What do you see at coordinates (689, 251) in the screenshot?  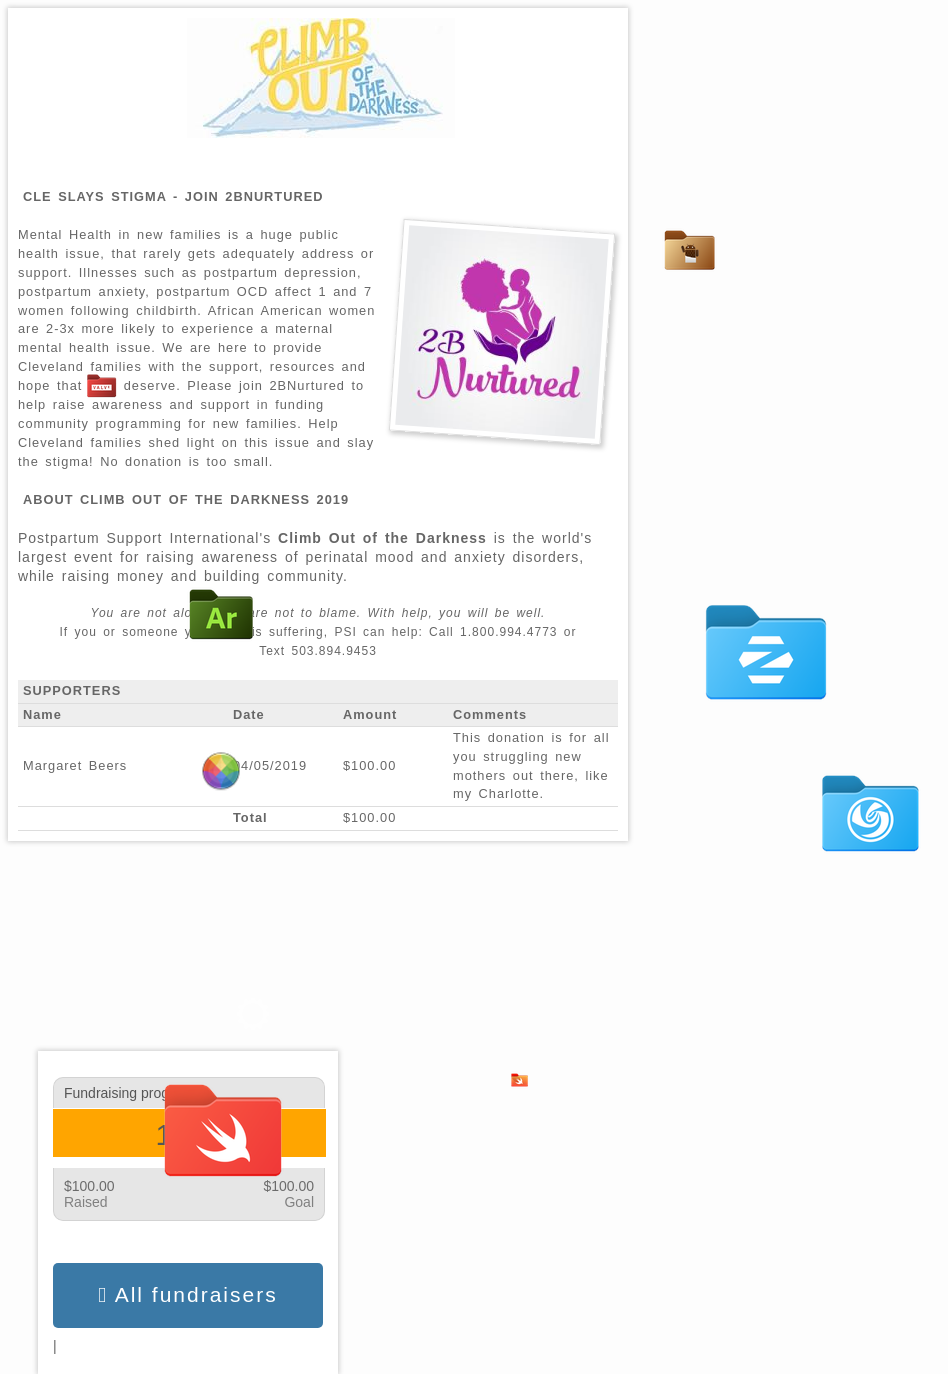 I see `folder containing android ice cream sandwich system files` at bounding box center [689, 251].